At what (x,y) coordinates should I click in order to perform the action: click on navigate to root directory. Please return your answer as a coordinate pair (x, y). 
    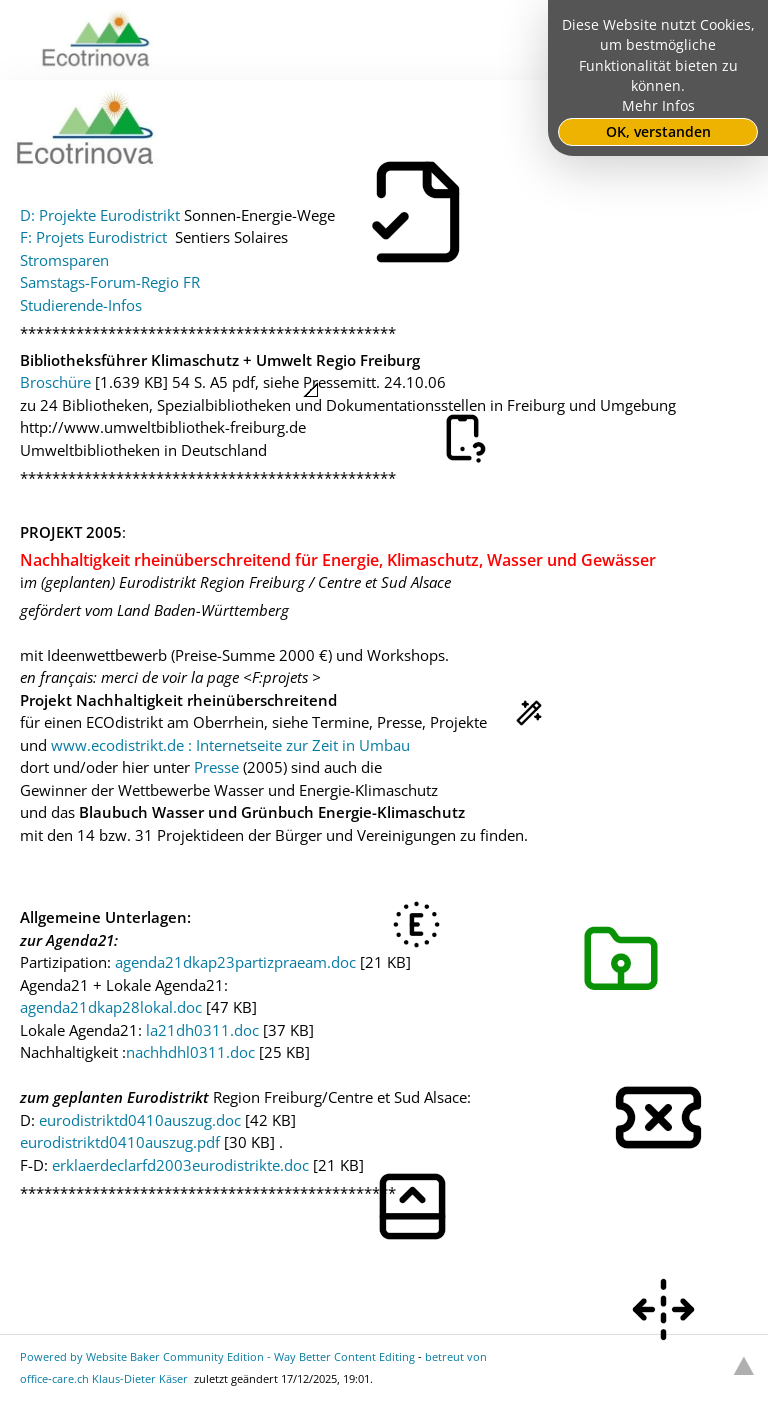
    Looking at the image, I should click on (621, 960).